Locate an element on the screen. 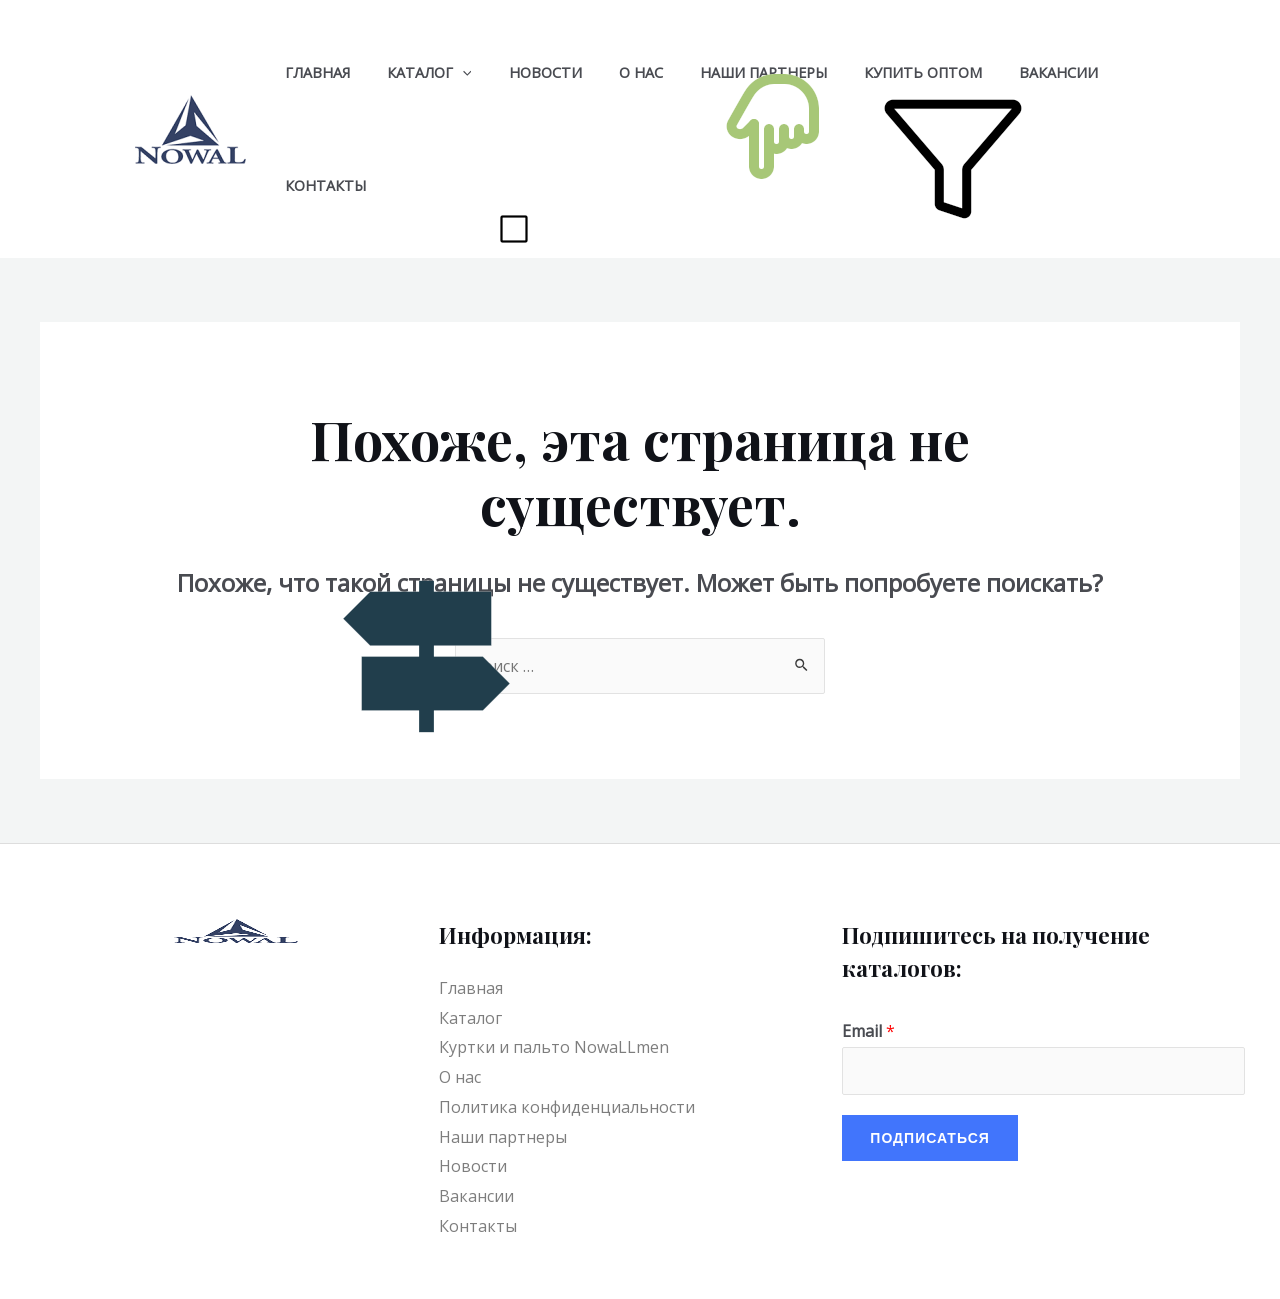 This screenshot has width=1280, height=1299. scroll down or swipe downward is located at coordinates (774, 124).